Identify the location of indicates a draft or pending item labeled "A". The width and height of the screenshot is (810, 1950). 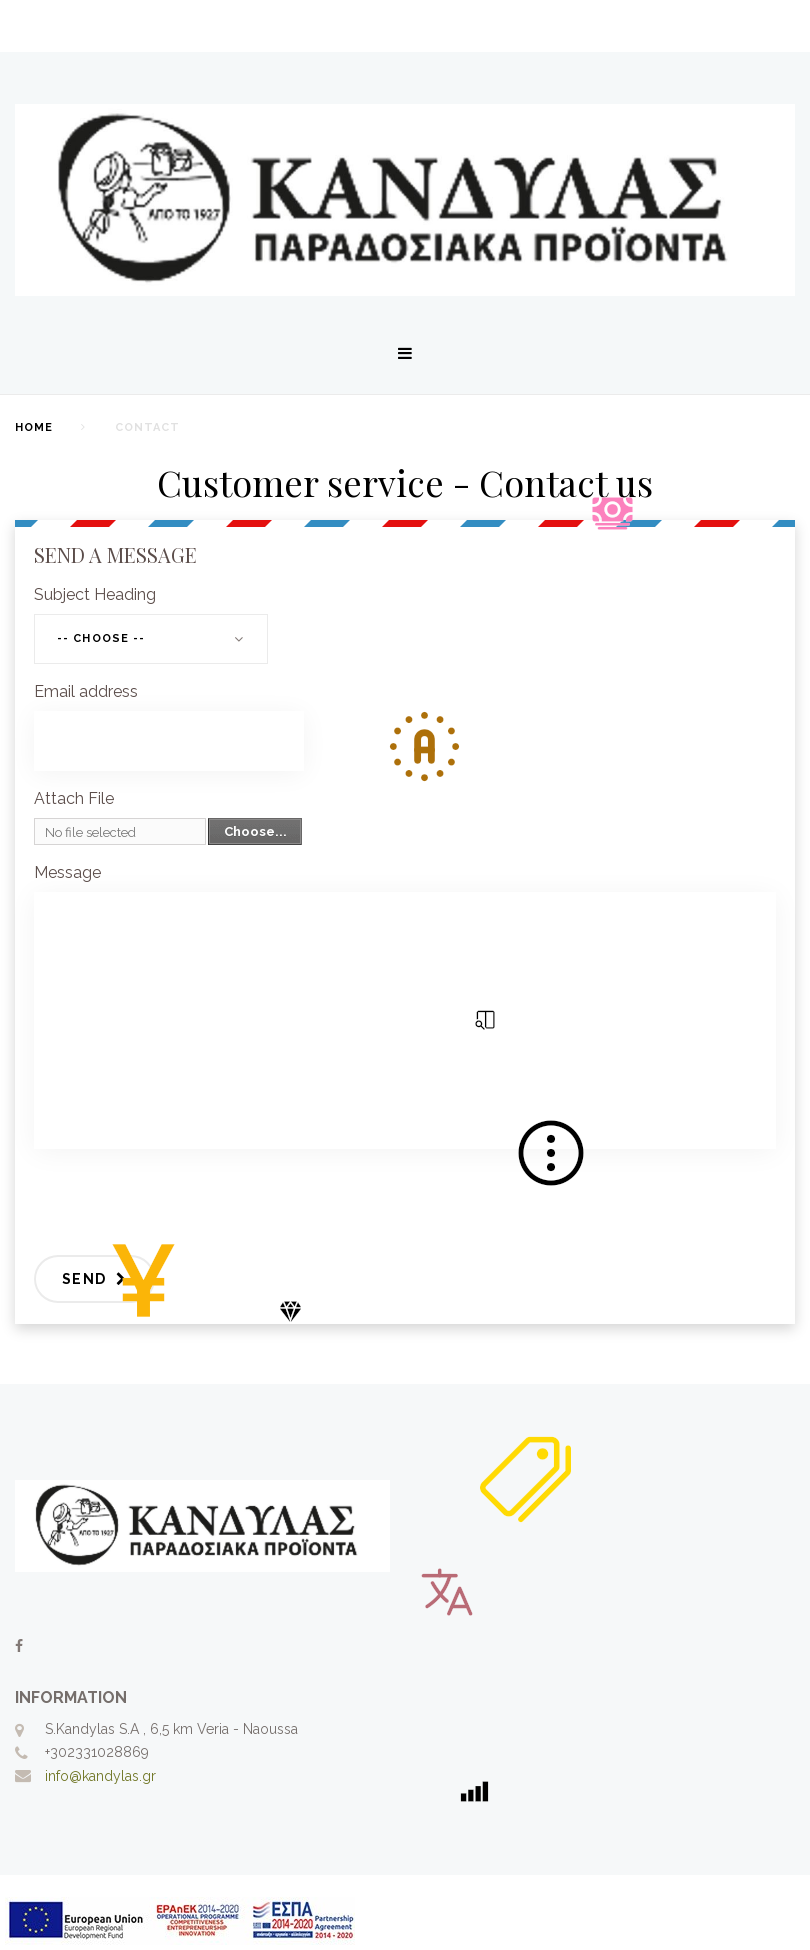
(424, 746).